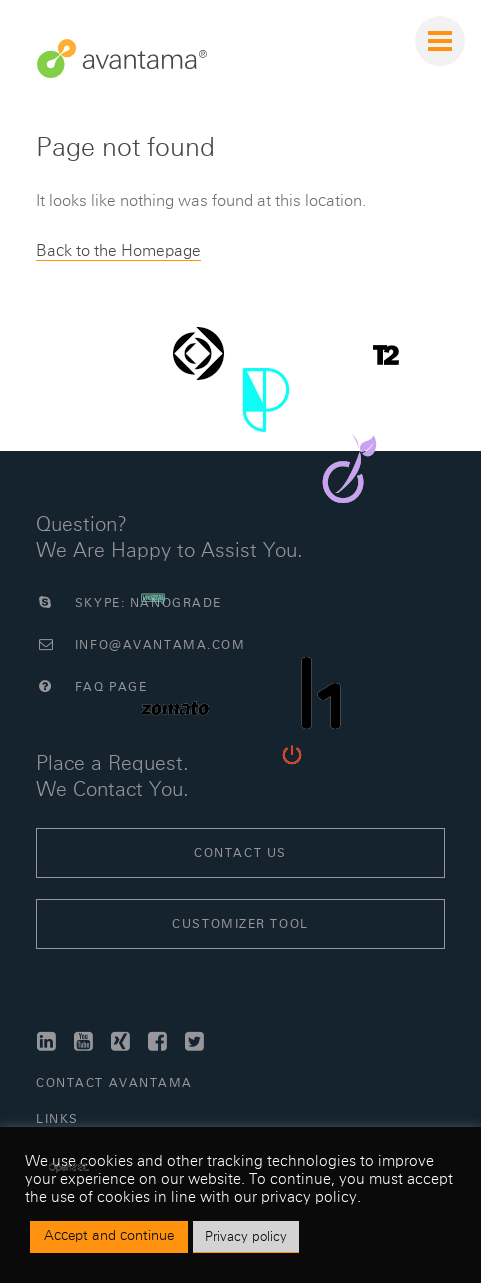 This screenshot has height=1283, width=481. What do you see at coordinates (198, 353) in the screenshot?
I see `claris app or service logo` at bounding box center [198, 353].